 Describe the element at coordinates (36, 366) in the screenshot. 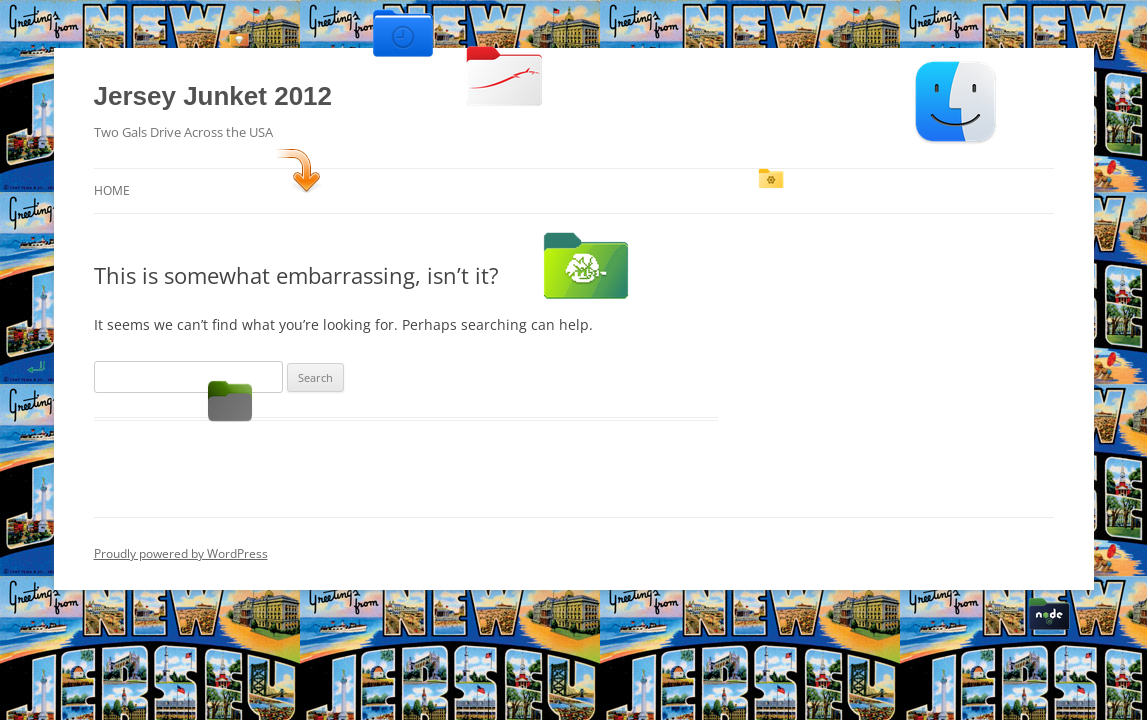

I see `reply to all recipients of an email` at that location.